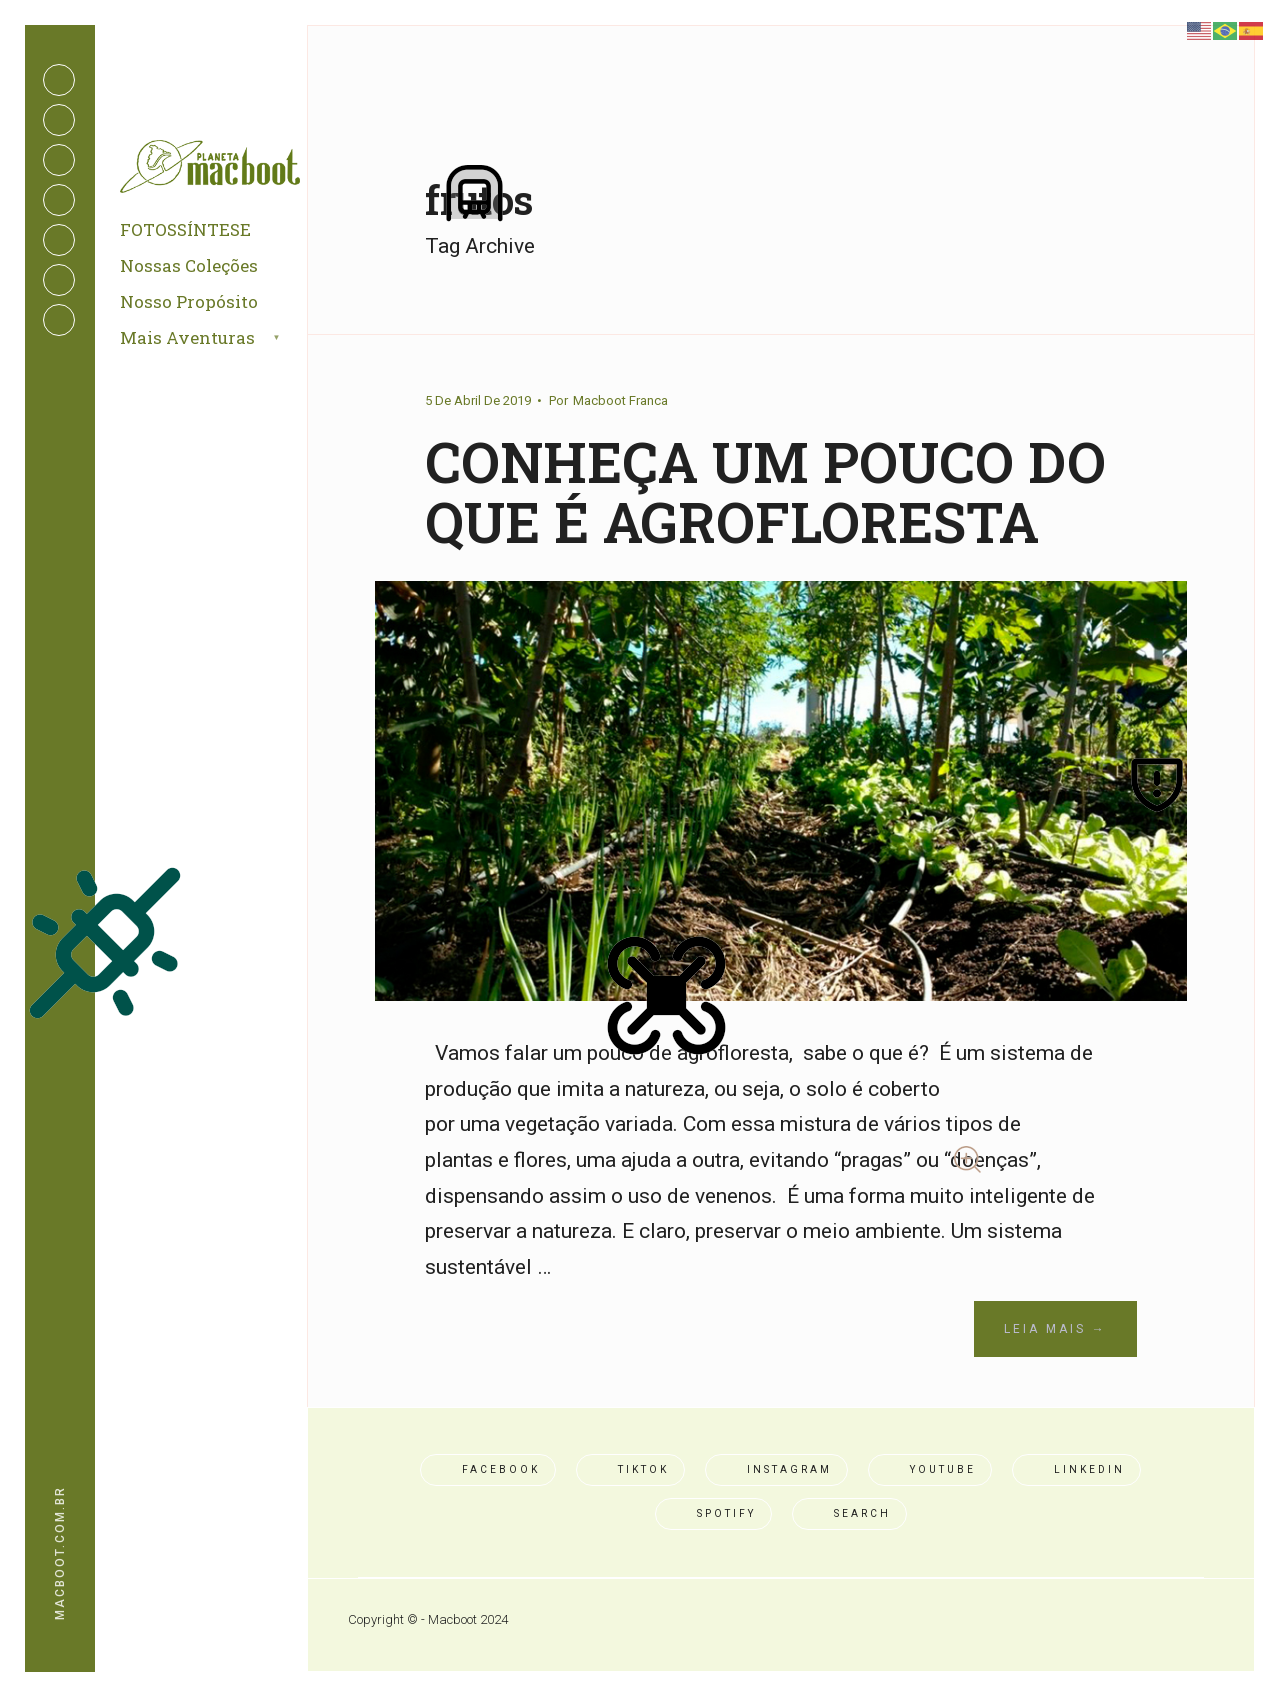  What do you see at coordinates (105, 943) in the screenshot?
I see `indicates an active connection or link` at bounding box center [105, 943].